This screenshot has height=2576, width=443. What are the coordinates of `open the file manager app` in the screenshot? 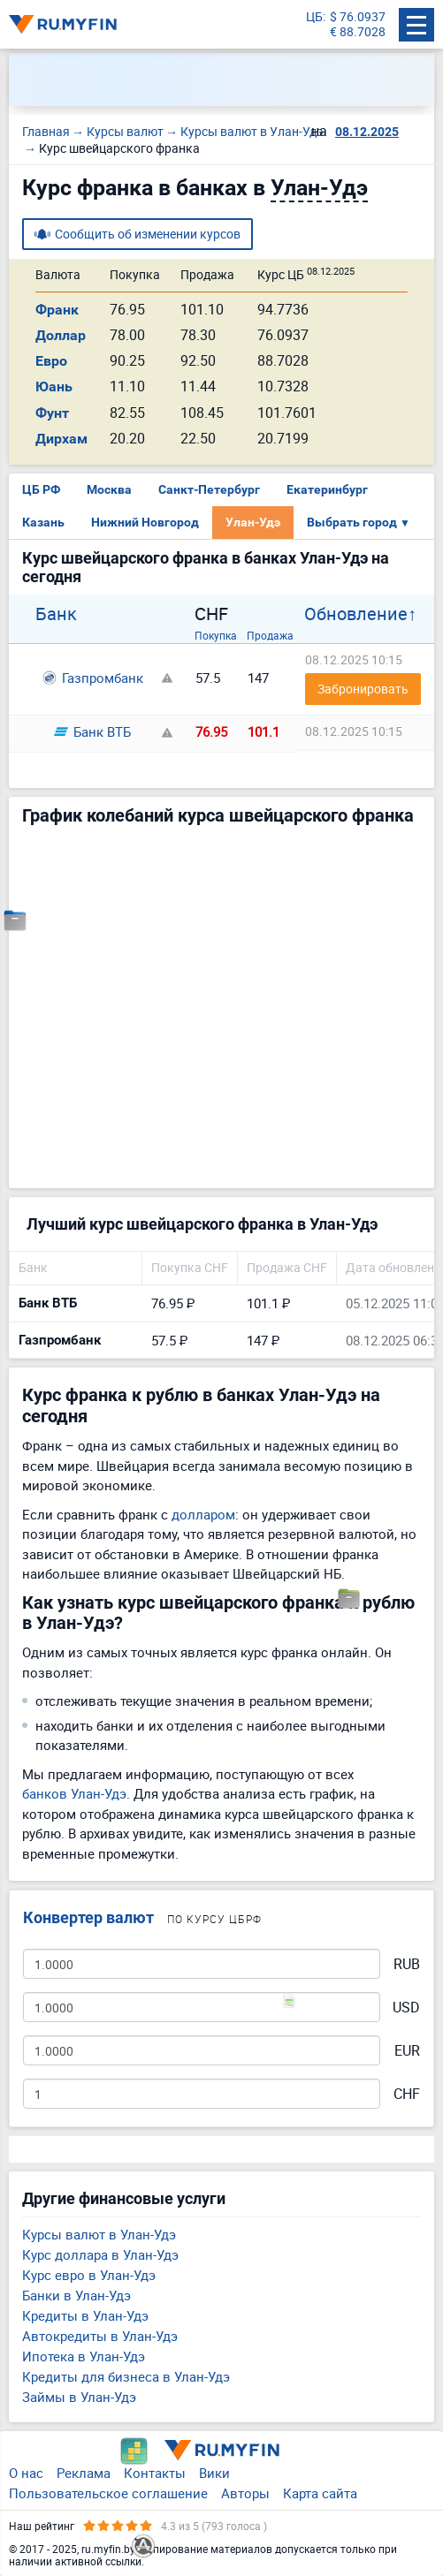 It's located at (348, 1598).